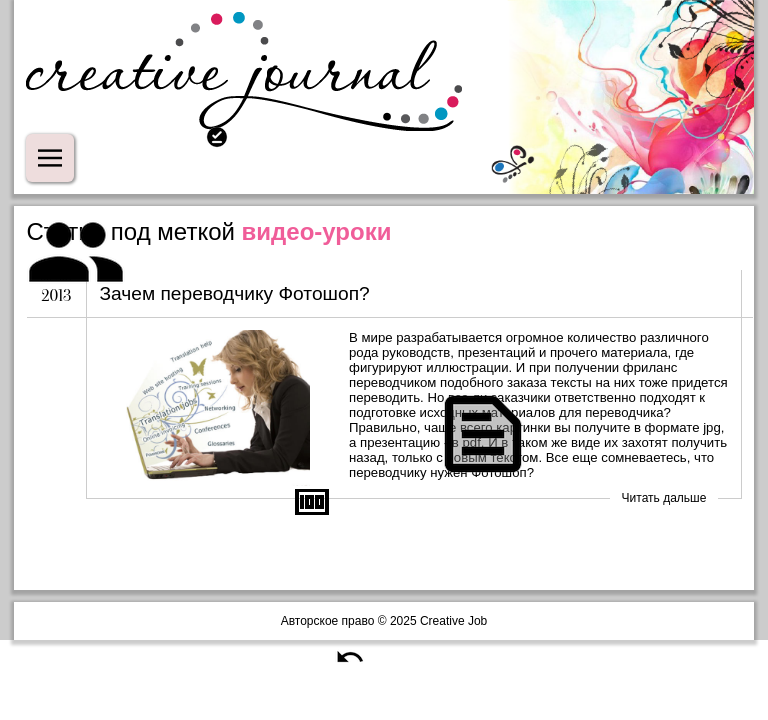 The image size is (768, 720). What do you see at coordinates (217, 137) in the screenshot?
I see `indicates content is available offline` at bounding box center [217, 137].